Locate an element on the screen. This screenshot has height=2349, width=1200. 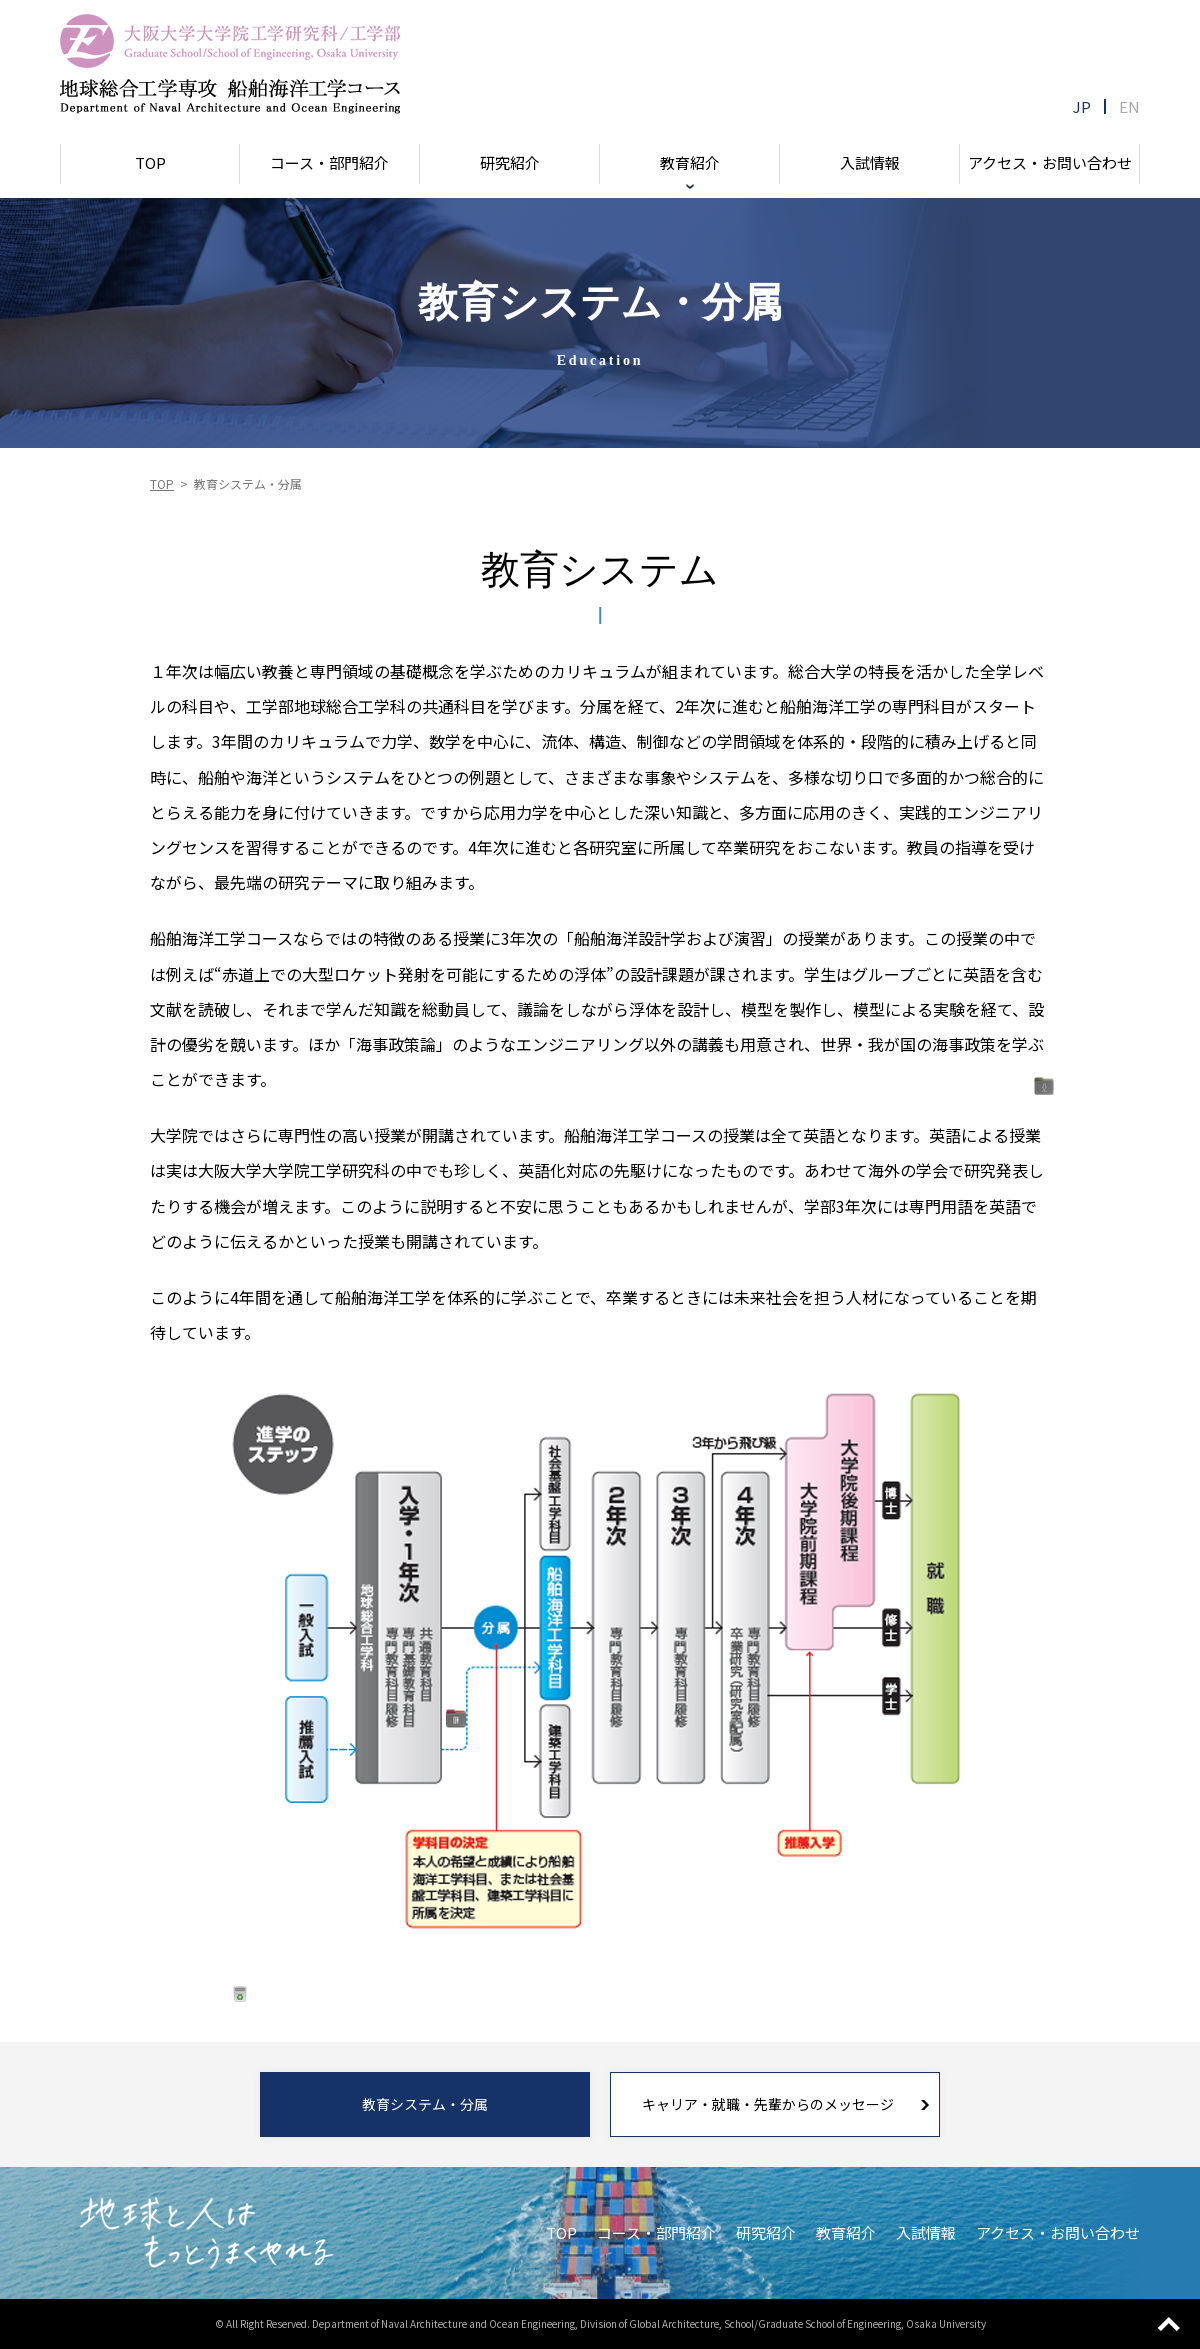
access your templates folder is located at coordinates (456, 1718).